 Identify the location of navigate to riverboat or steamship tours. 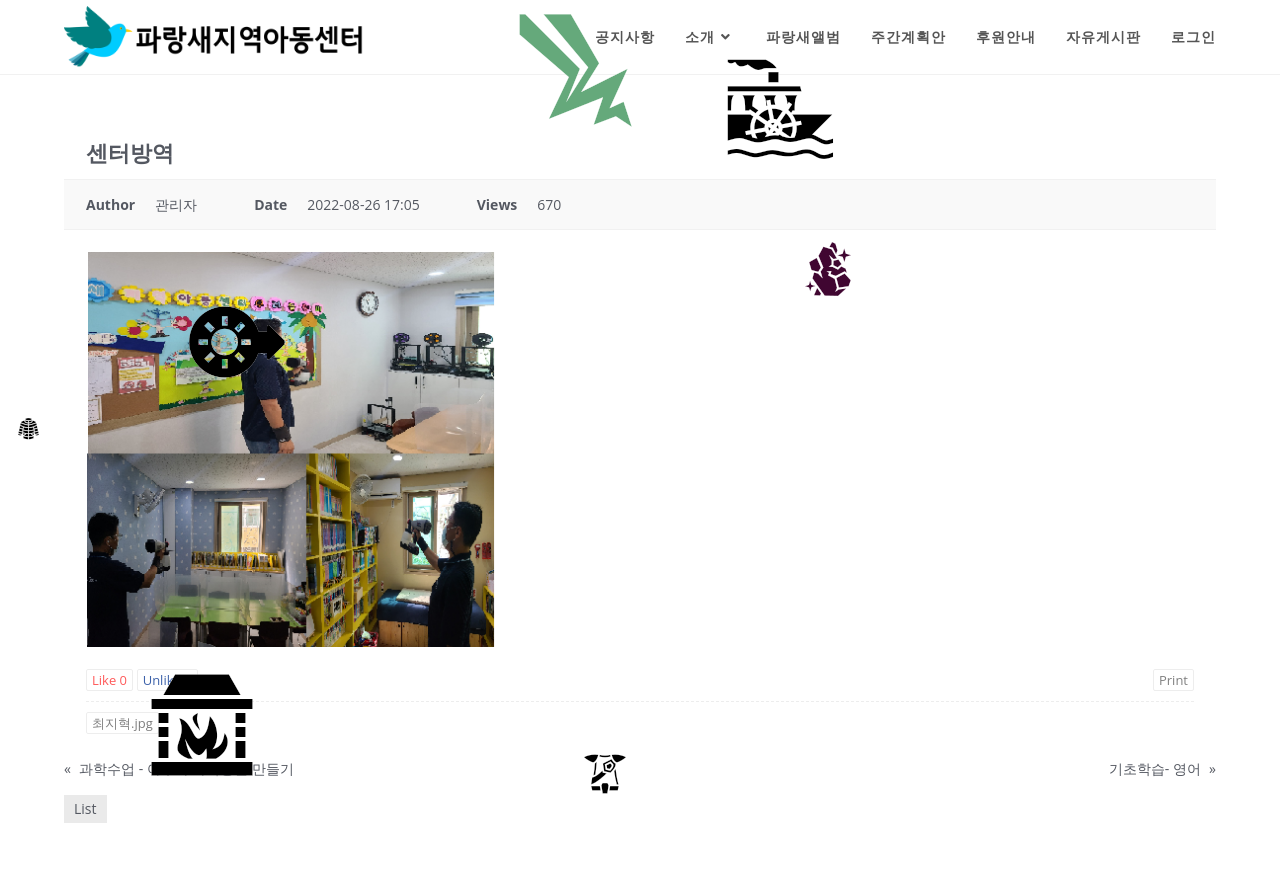
(780, 112).